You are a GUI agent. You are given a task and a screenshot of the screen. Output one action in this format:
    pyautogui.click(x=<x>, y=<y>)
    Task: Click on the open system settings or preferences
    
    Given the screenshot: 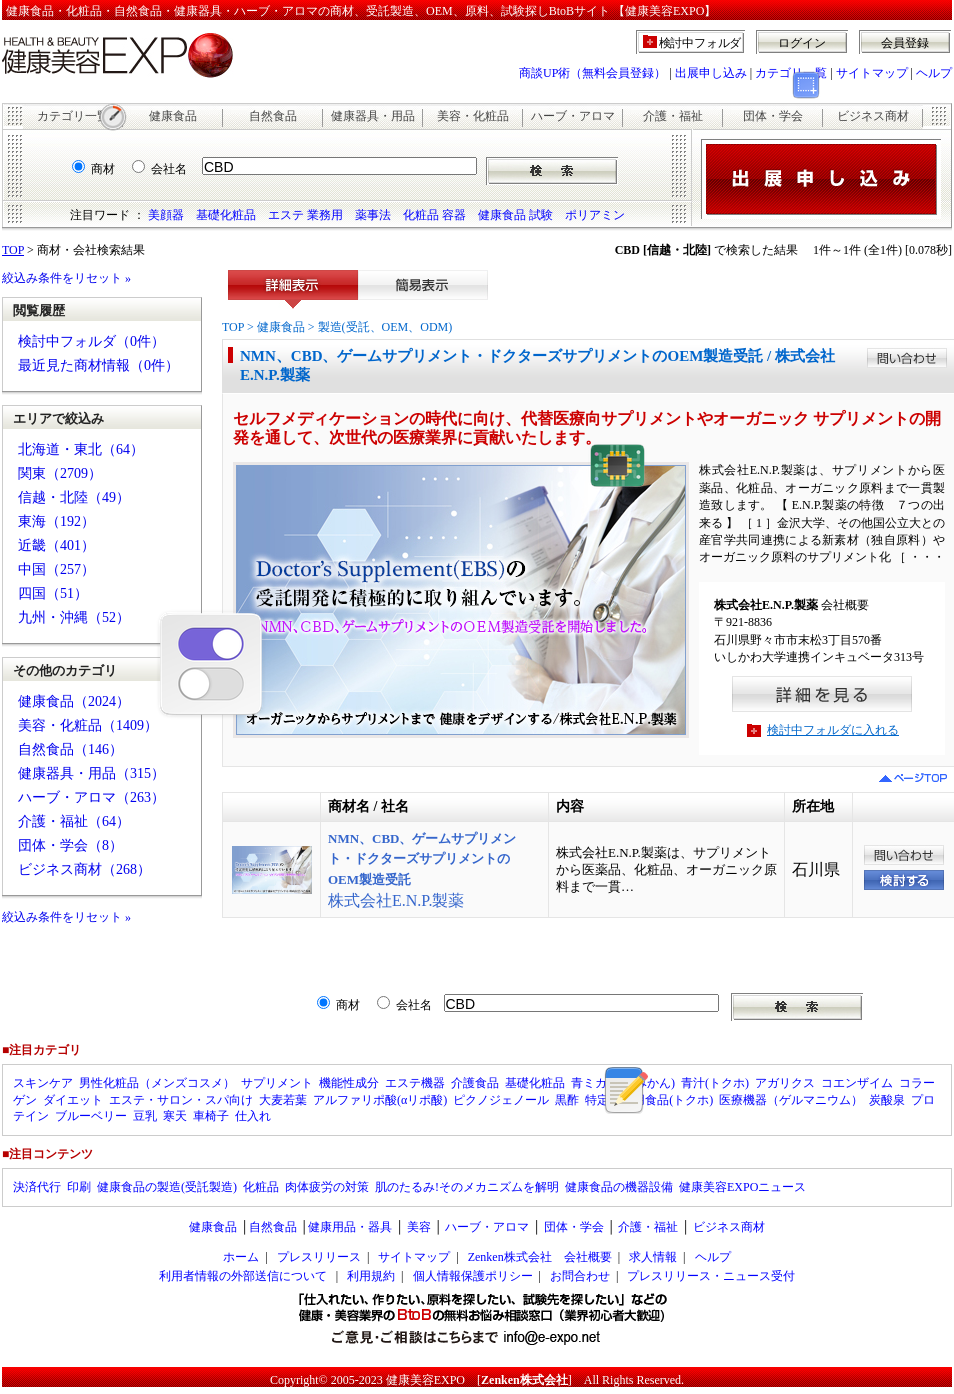 What is the action you would take?
    pyautogui.click(x=211, y=664)
    